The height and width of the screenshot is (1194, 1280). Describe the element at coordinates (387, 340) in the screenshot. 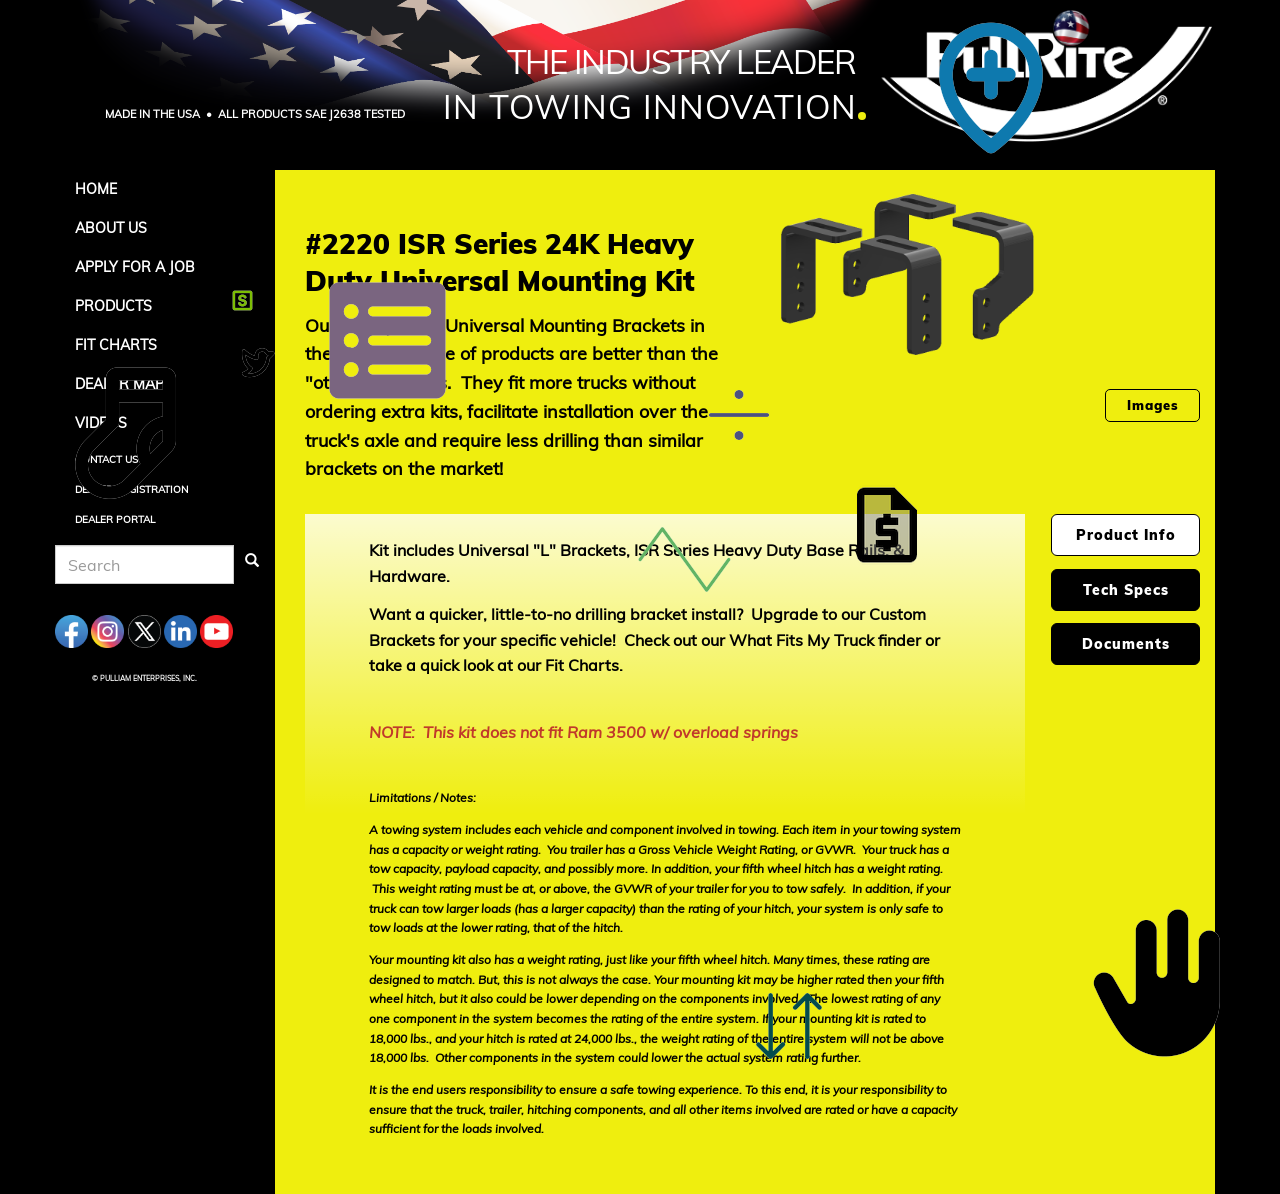

I see `view items in list format` at that location.